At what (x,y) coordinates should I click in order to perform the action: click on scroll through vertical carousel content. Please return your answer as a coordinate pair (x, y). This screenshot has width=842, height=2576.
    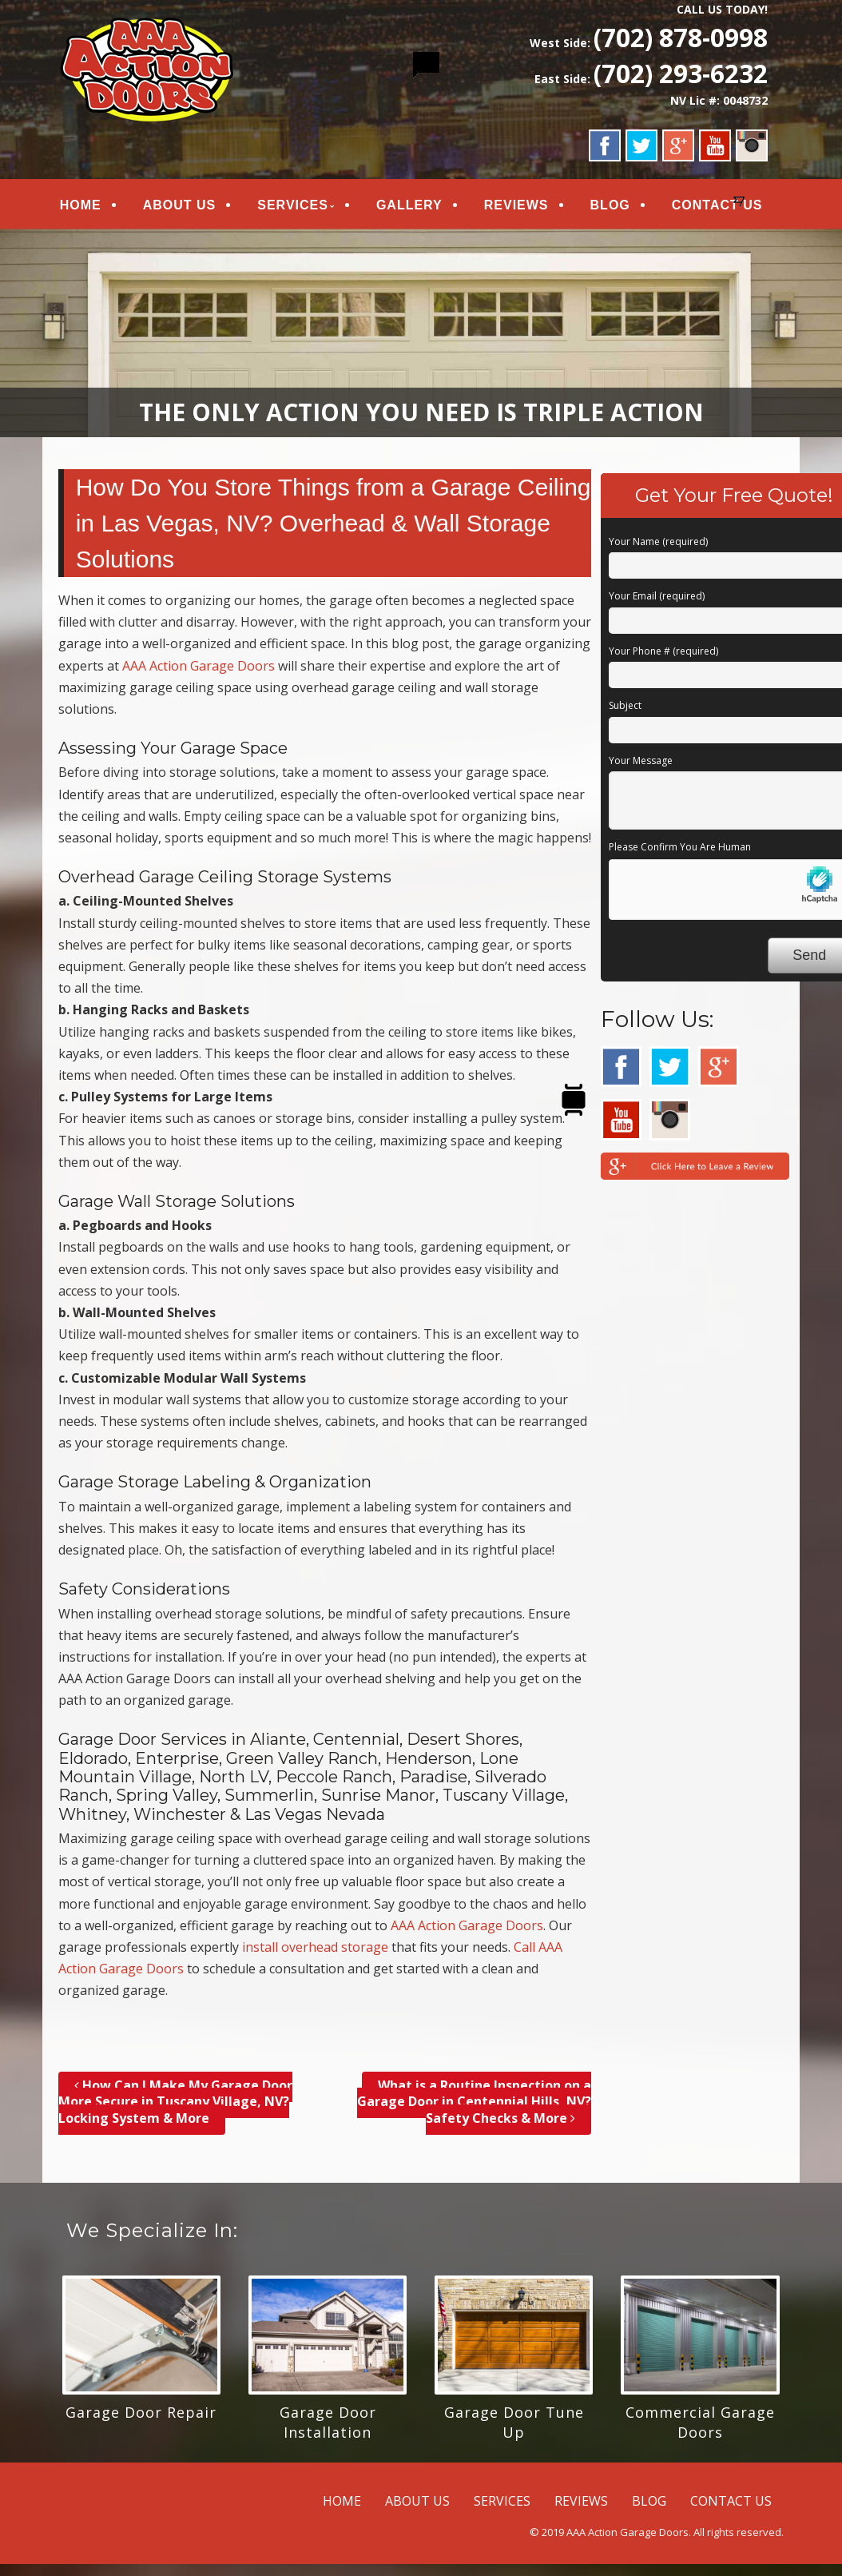
    Looking at the image, I should click on (574, 1100).